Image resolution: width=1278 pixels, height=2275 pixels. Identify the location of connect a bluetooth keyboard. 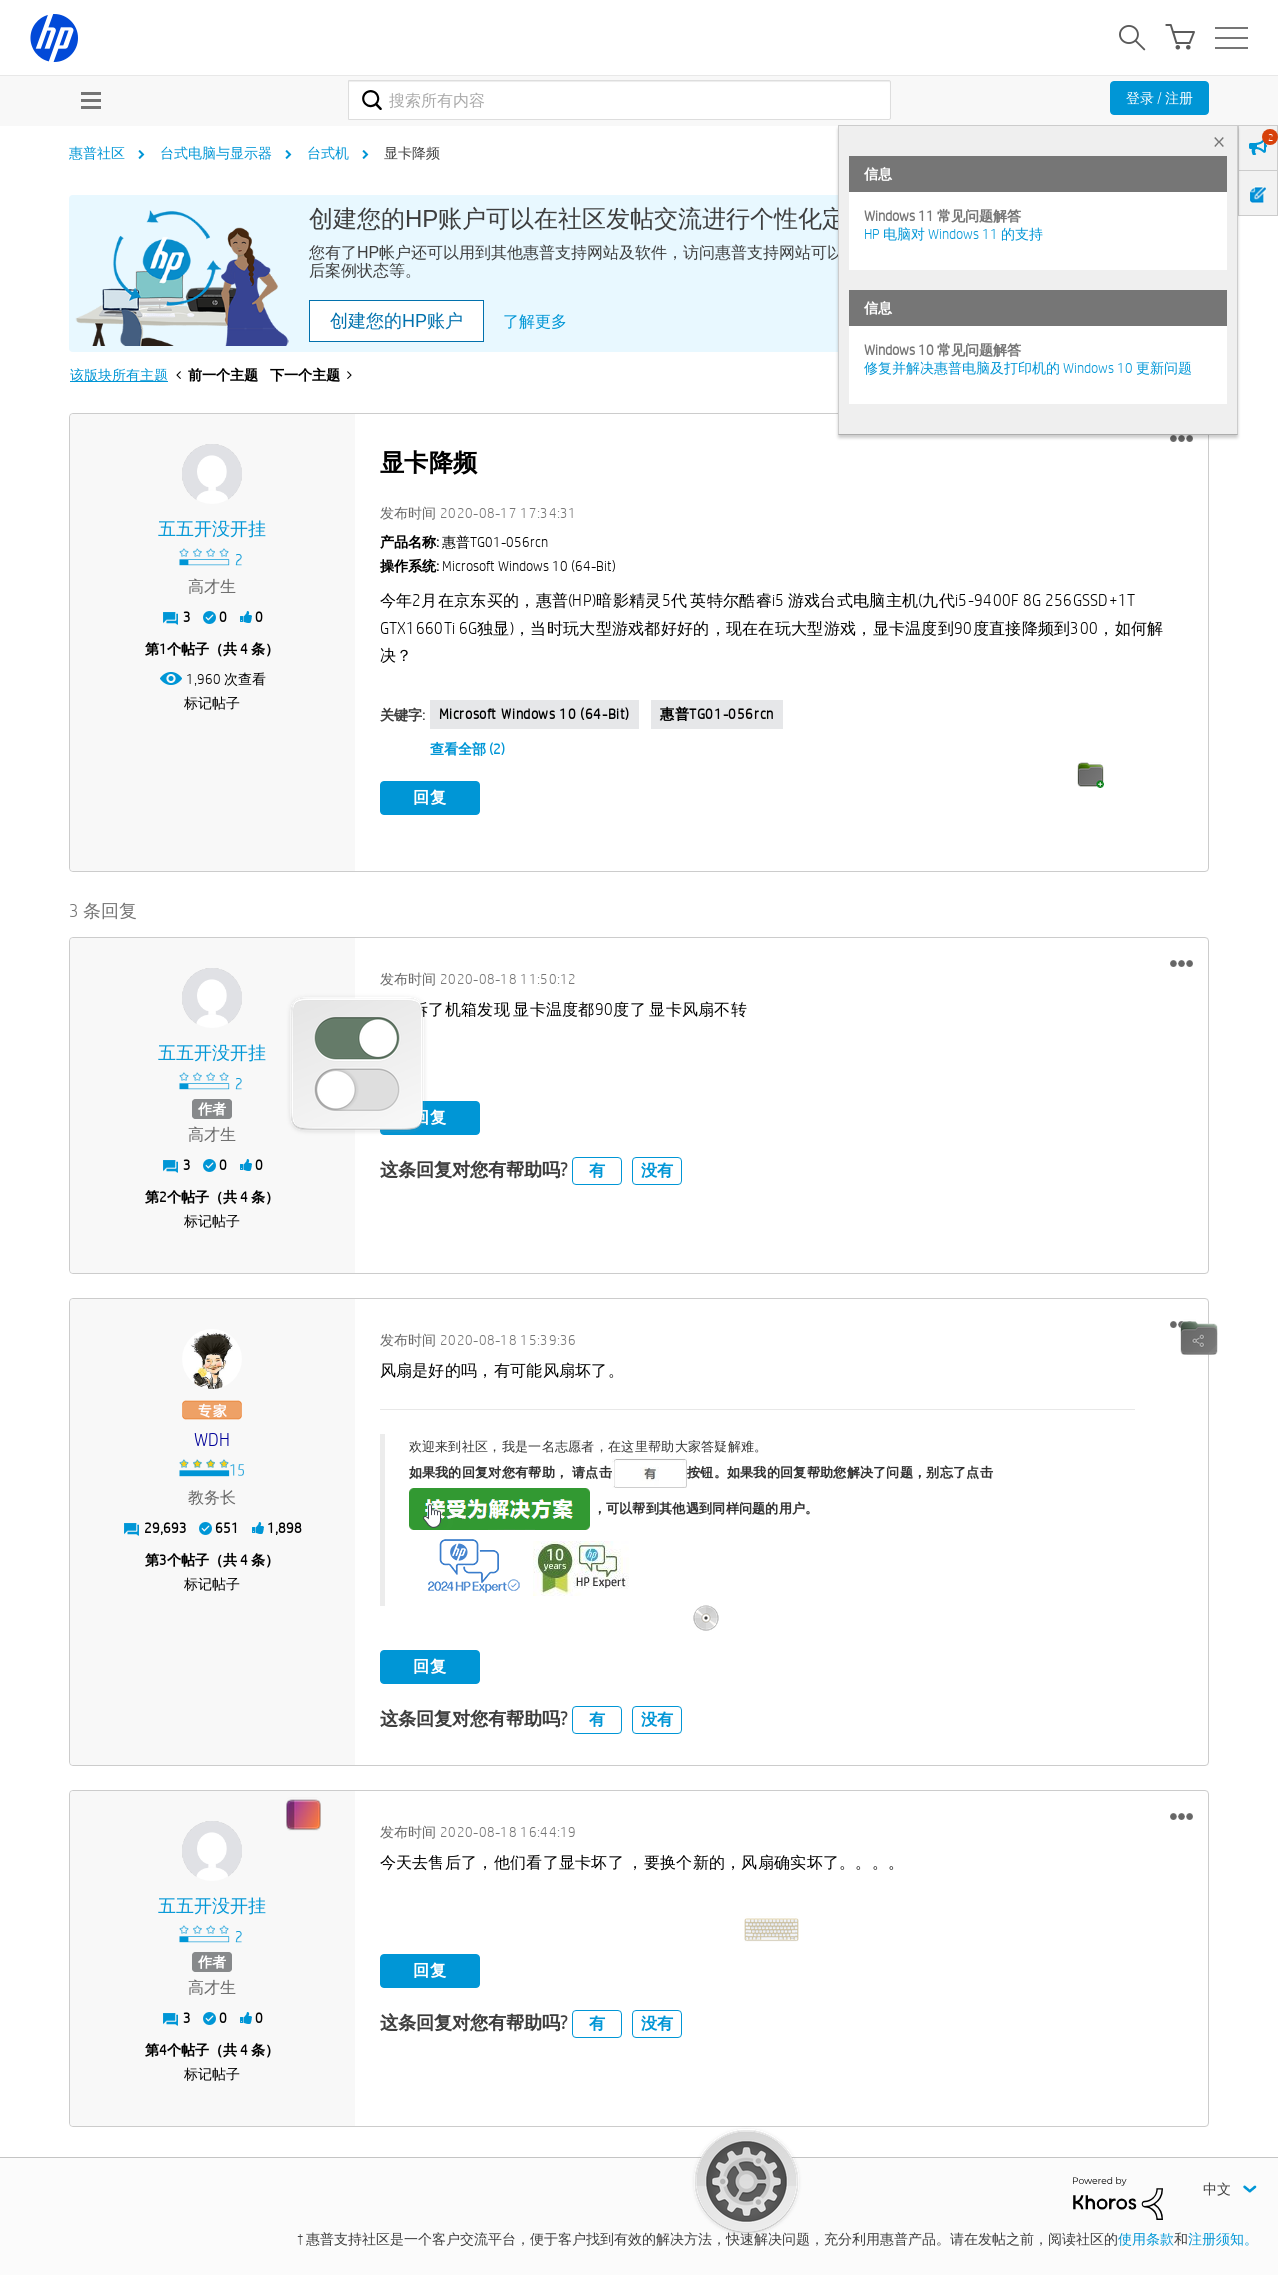
(771, 1929).